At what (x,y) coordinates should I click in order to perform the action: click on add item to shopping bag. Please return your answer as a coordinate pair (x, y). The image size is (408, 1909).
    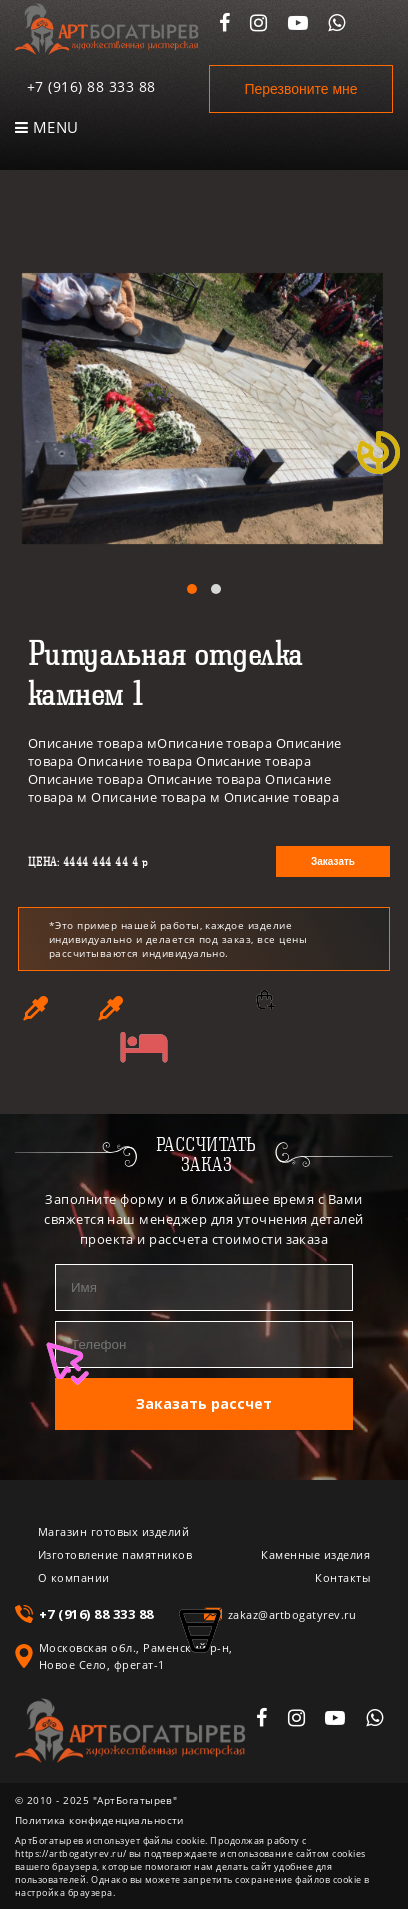
    Looking at the image, I should click on (264, 999).